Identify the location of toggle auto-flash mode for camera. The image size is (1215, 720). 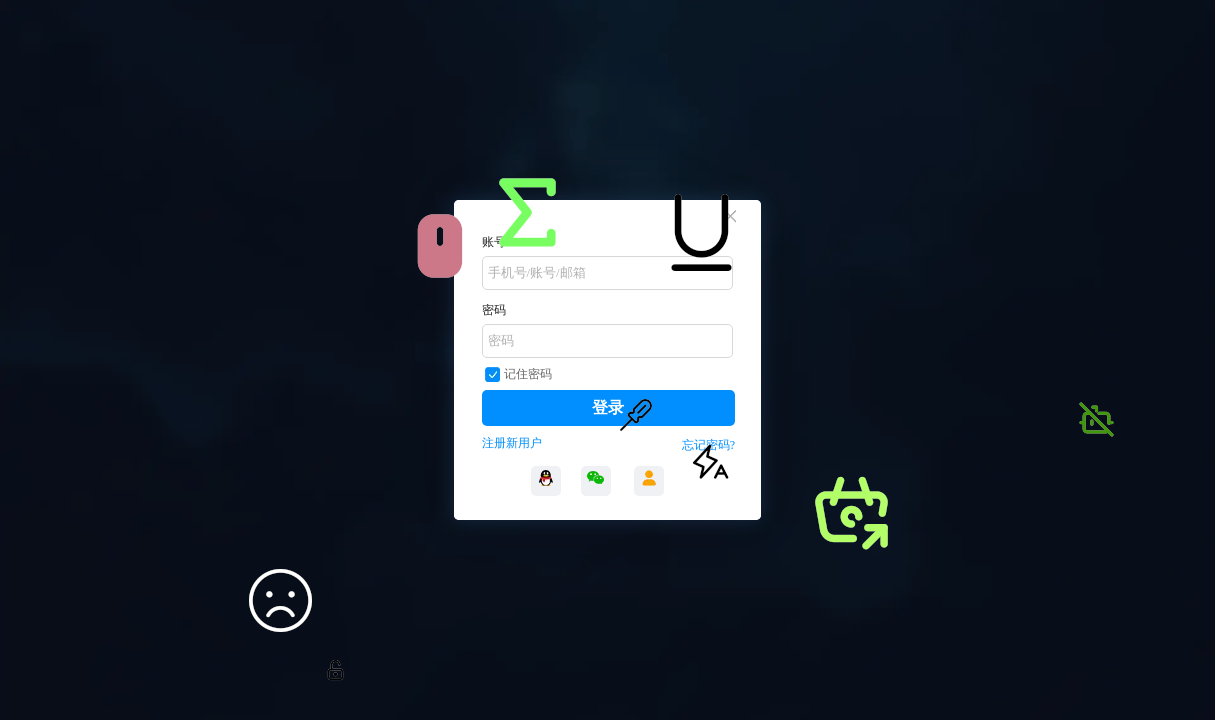
(710, 463).